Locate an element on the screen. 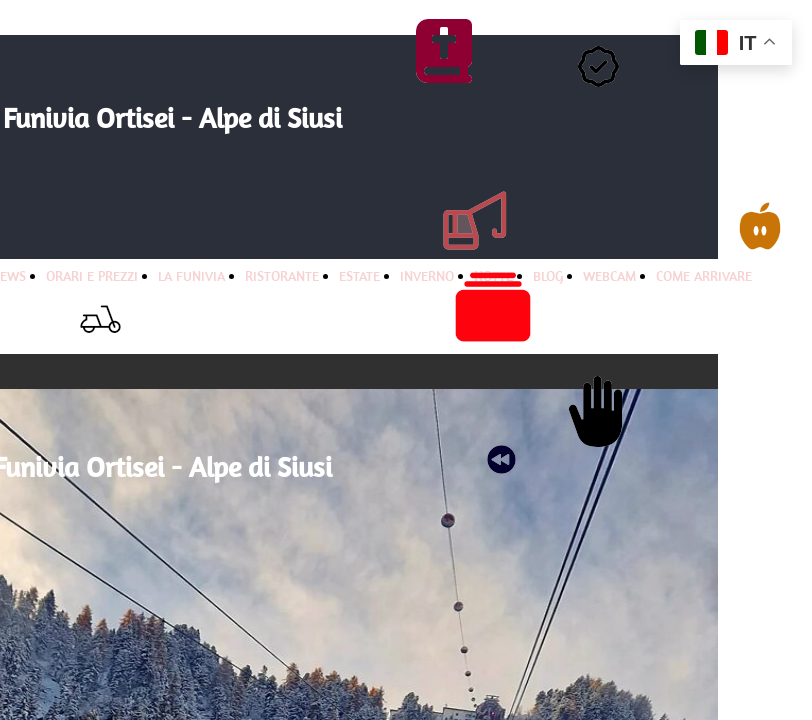  skip to previous track is located at coordinates (501, 459).